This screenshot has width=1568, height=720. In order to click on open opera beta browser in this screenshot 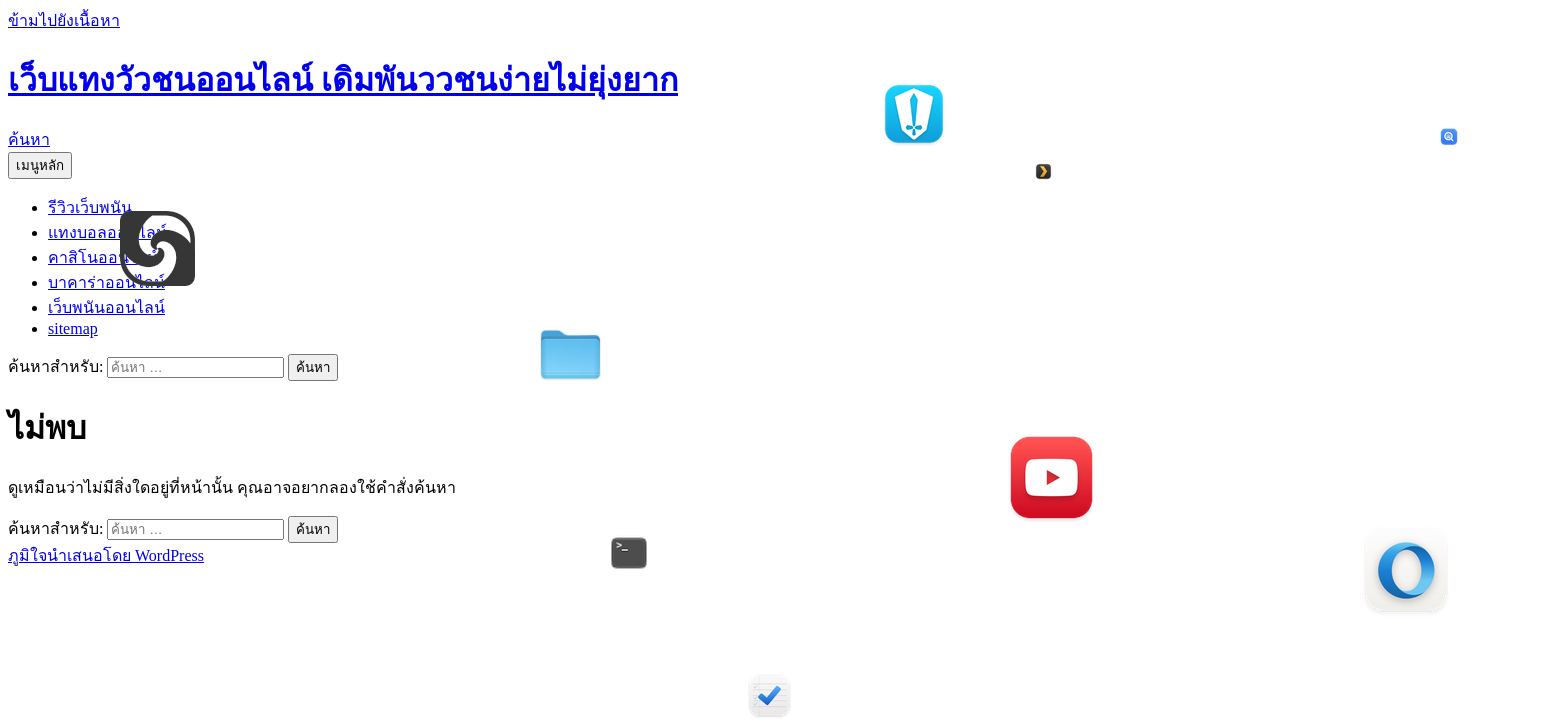, I will do `click(1406, 570)`.